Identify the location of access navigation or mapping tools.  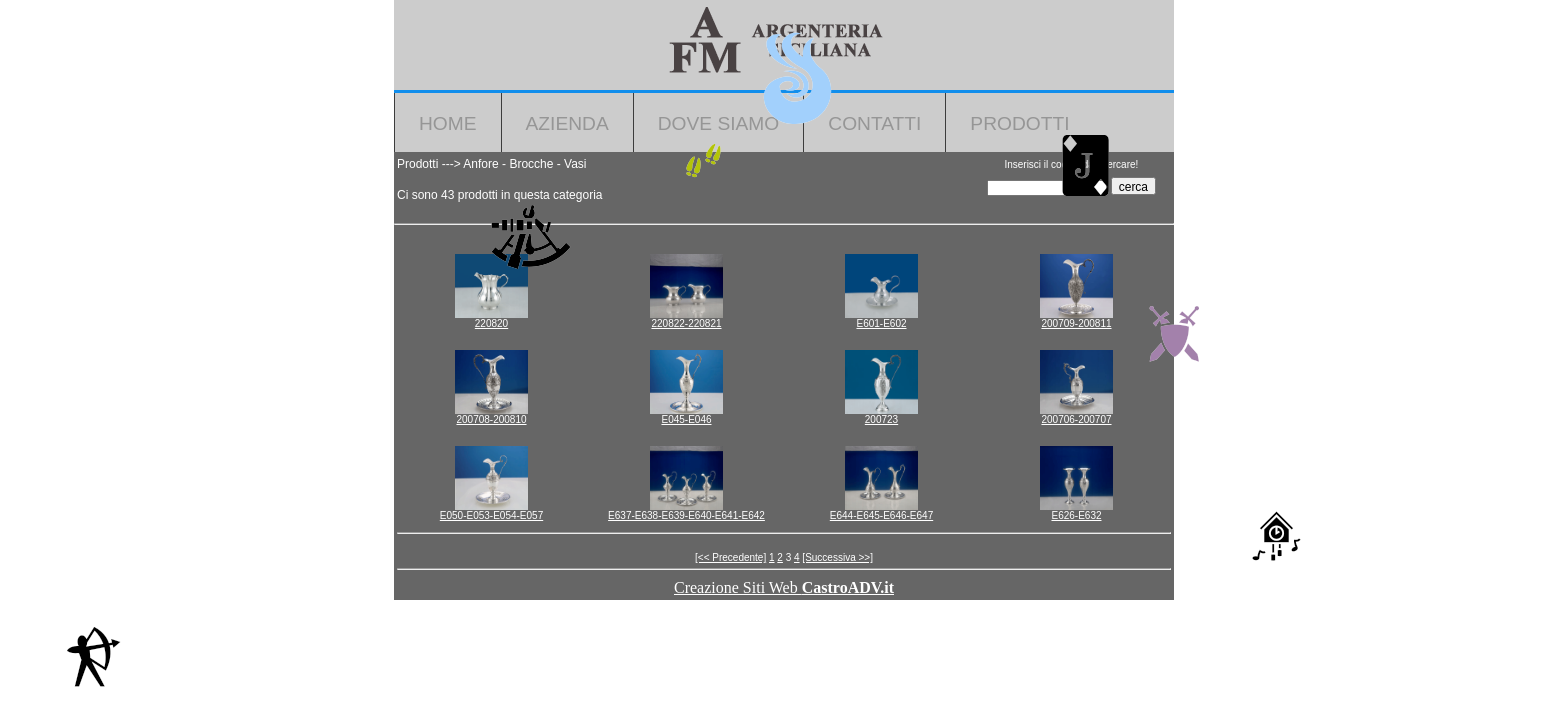
(531, 237).